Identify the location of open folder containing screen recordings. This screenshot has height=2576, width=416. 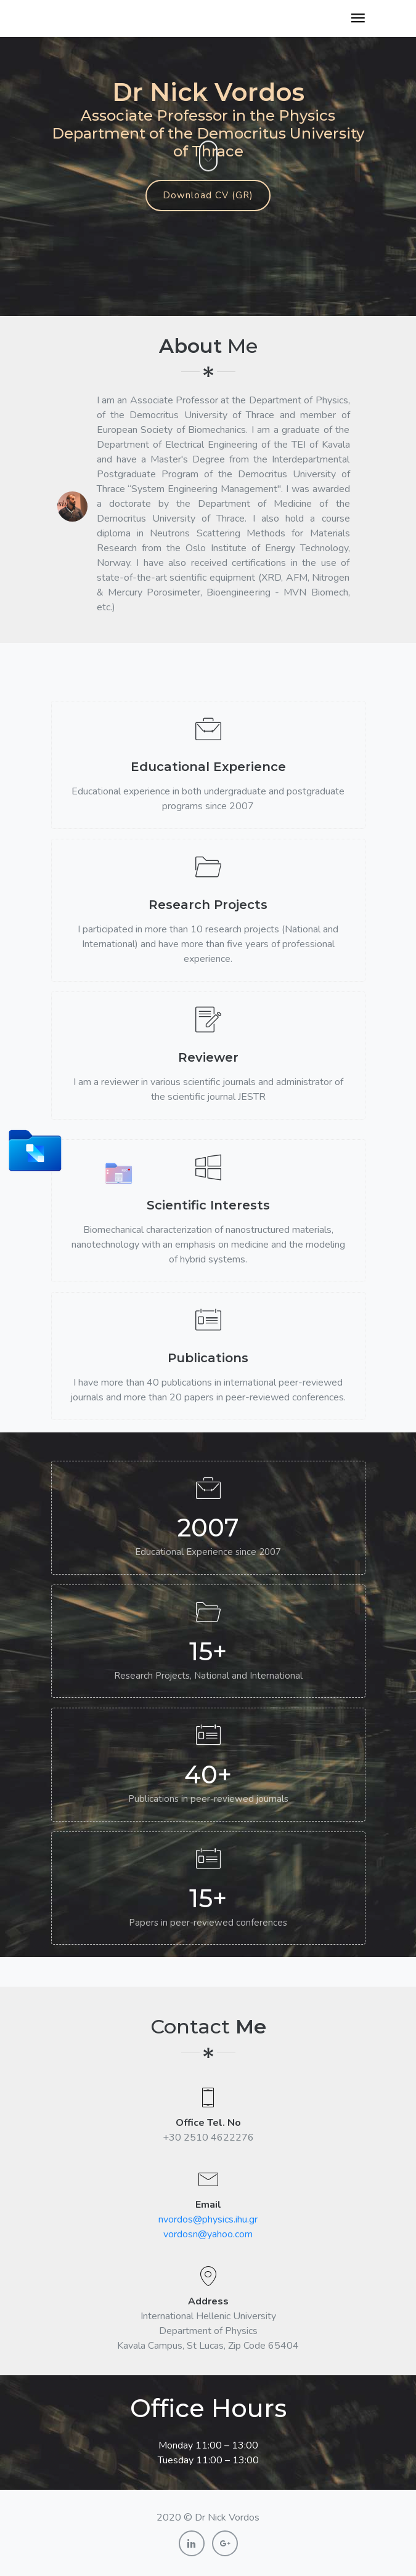
(118, 1174).